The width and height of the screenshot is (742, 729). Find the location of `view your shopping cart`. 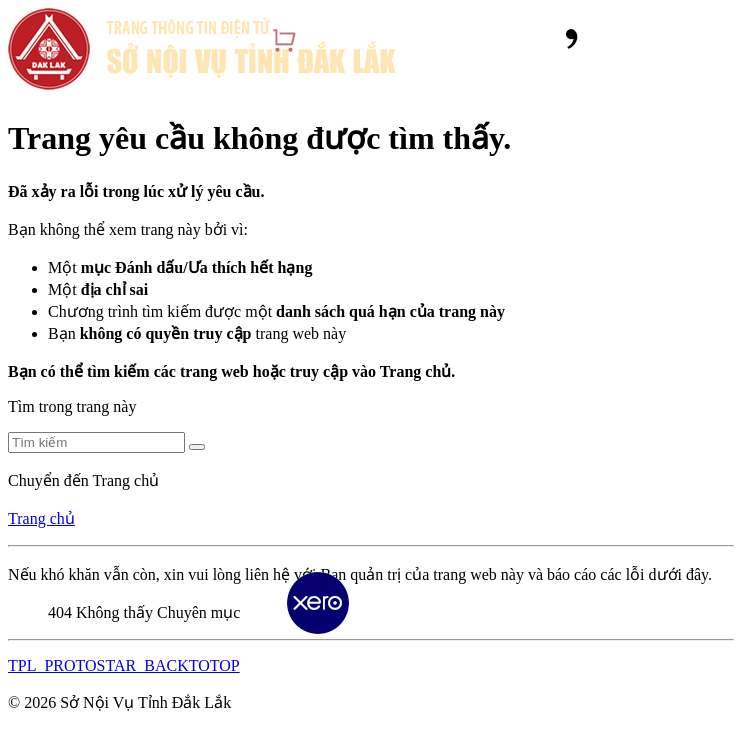

view your shopping cart is located at coordinates (284, 40).